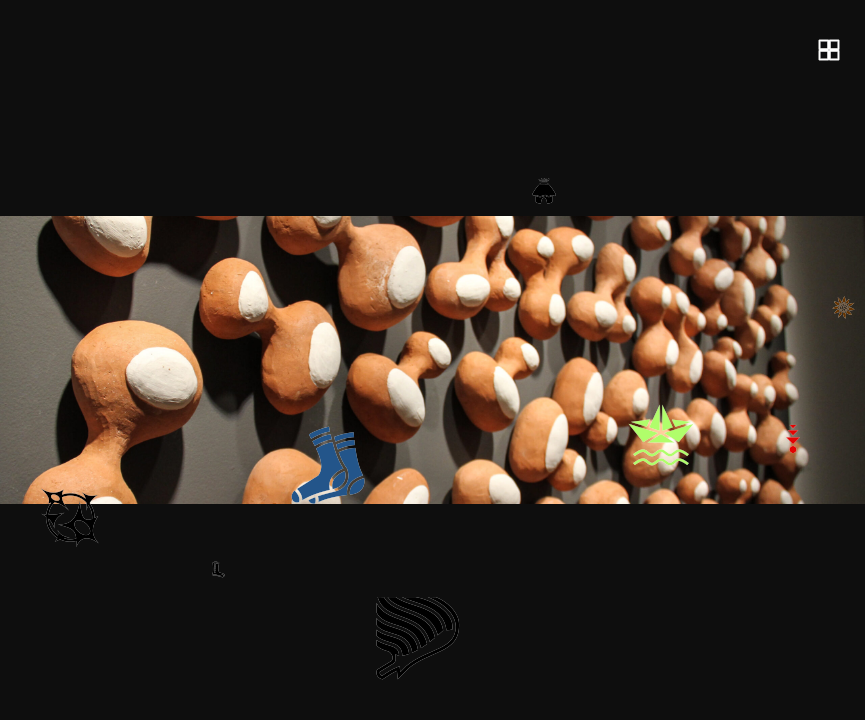  I want to click on send a message or note, so click(661, 435).